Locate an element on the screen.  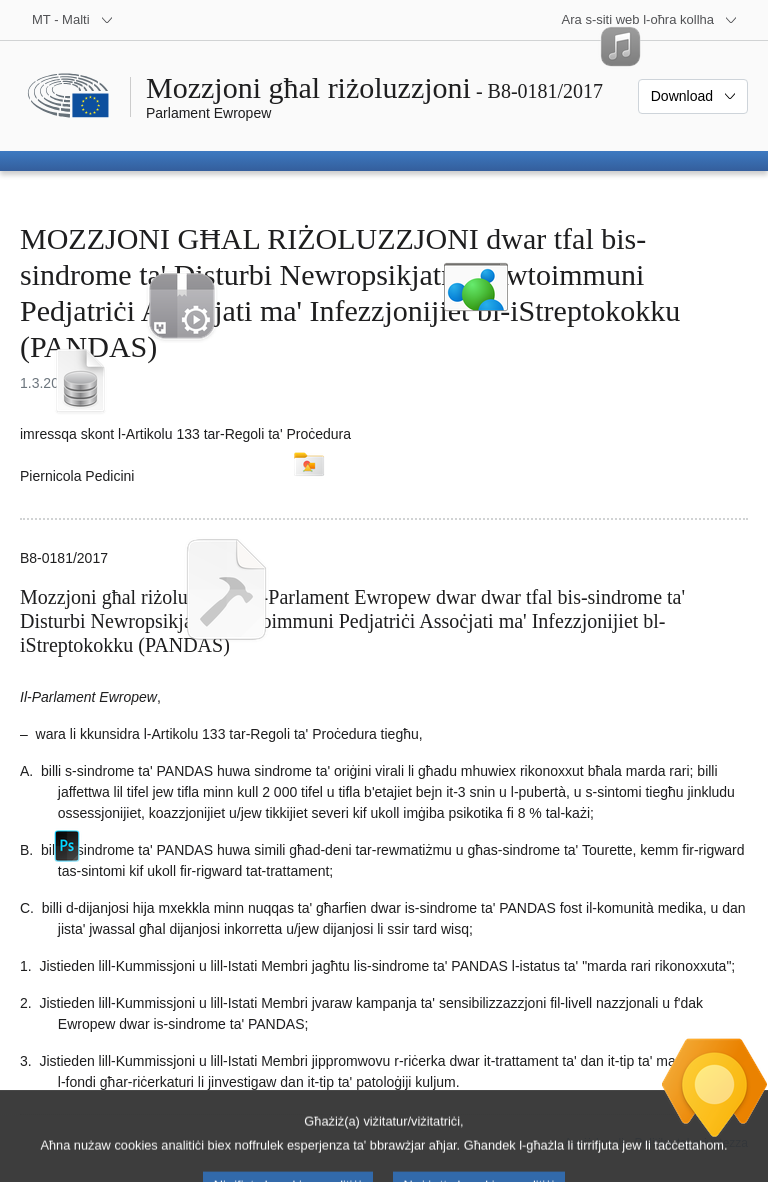
open the Music app is located at coordinates (620, 46).